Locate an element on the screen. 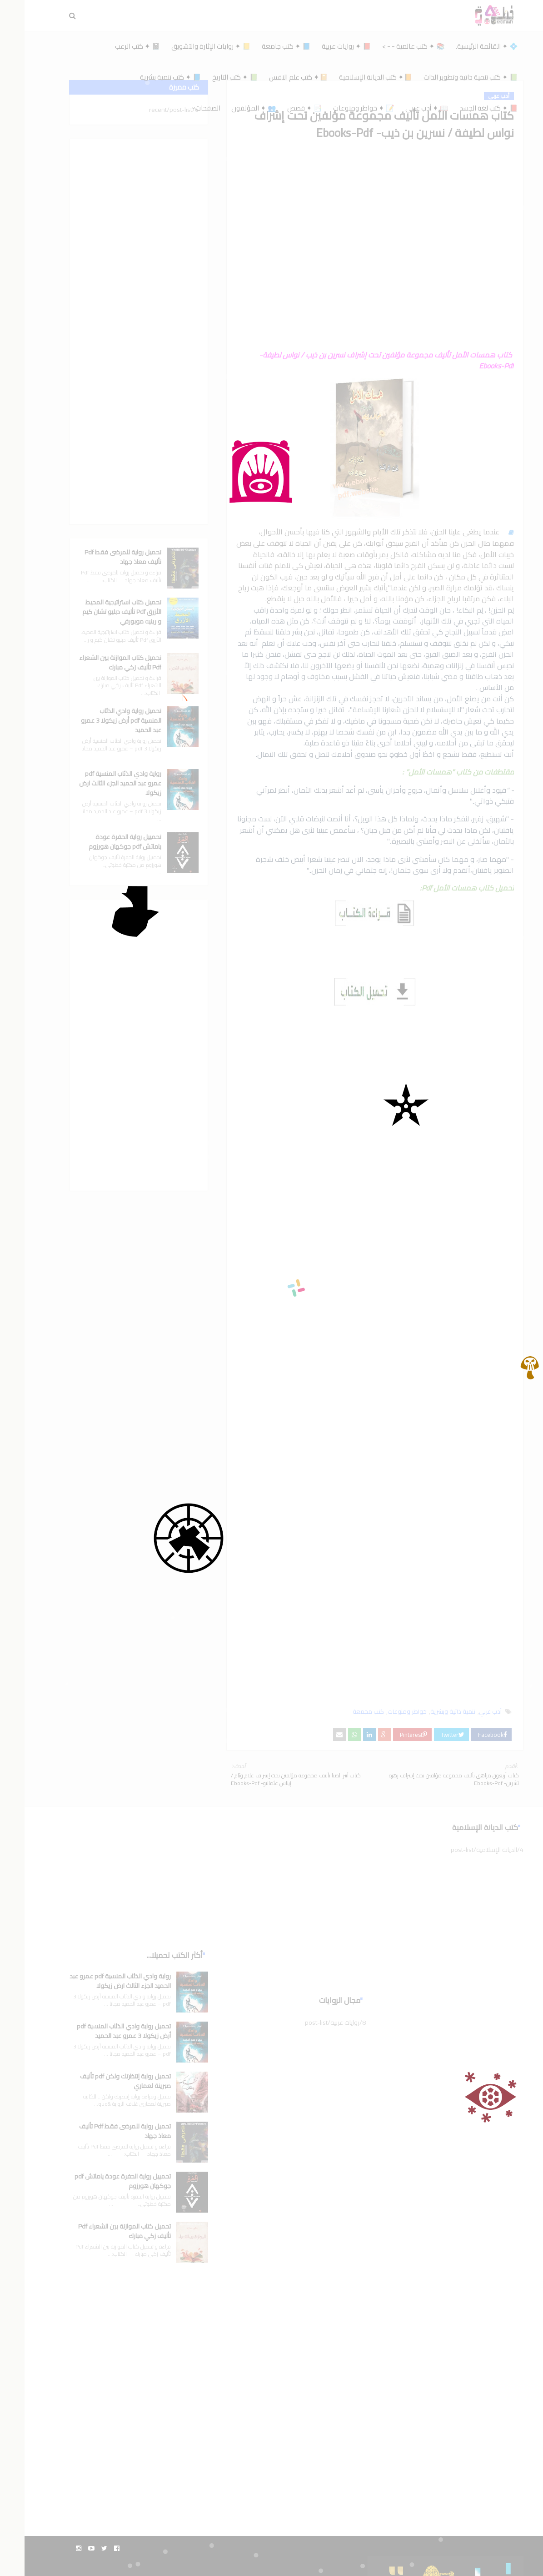 This screenshot has height=2576, width=543. mysterious or hidden content reveal is located at coordinates (261, 472).